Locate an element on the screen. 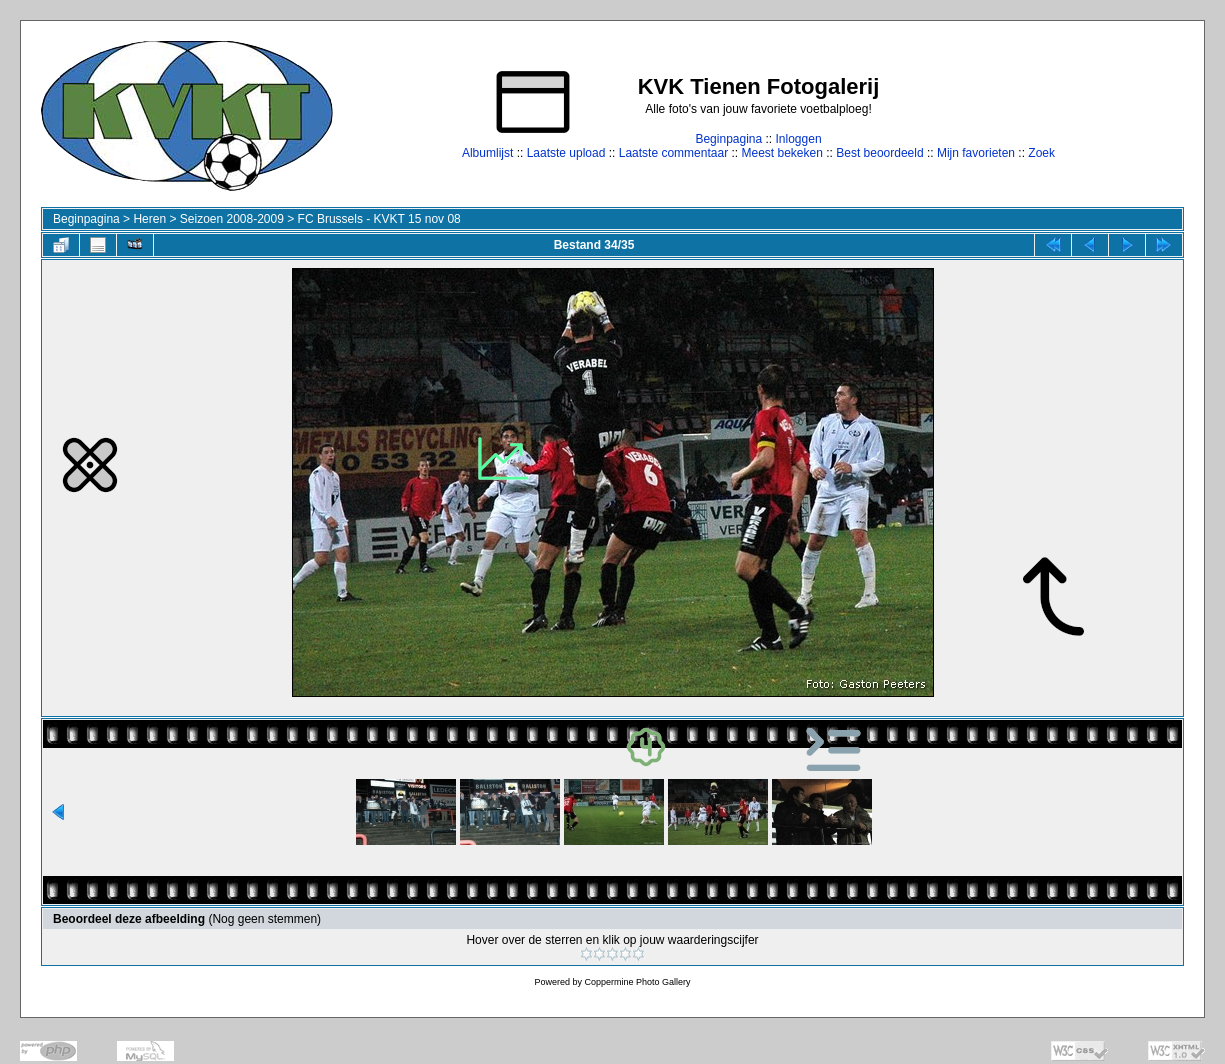 This screenshot has width=1225, height=1064. open web browser is located at coordinates (533, 102).